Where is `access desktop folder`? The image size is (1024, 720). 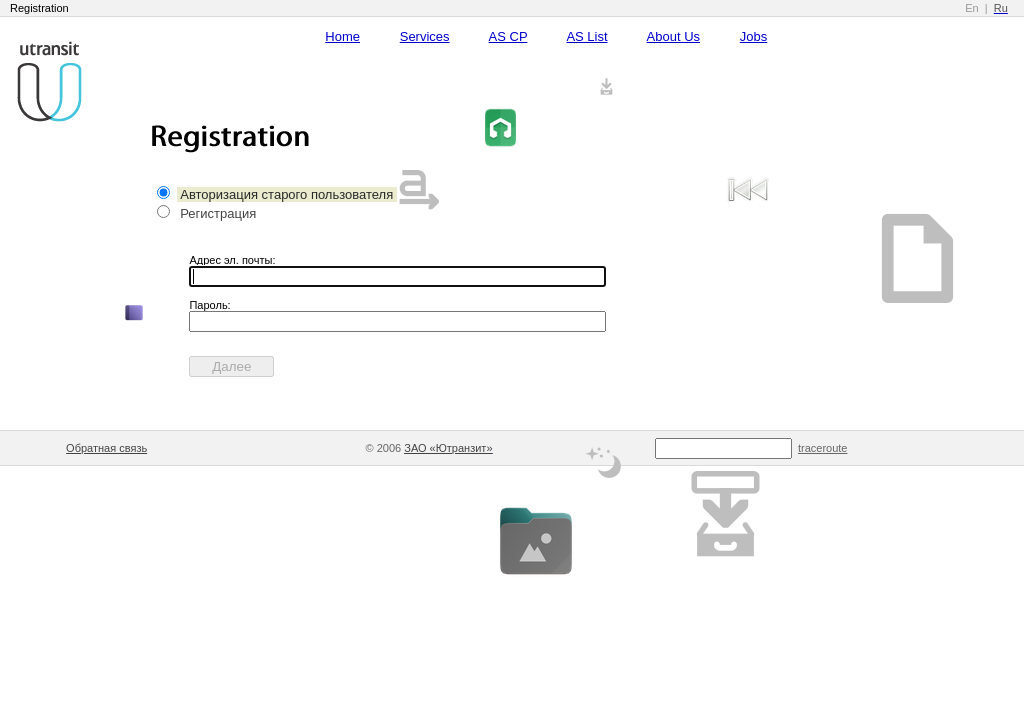 access desktop folder is located at coordinates (134, 312).